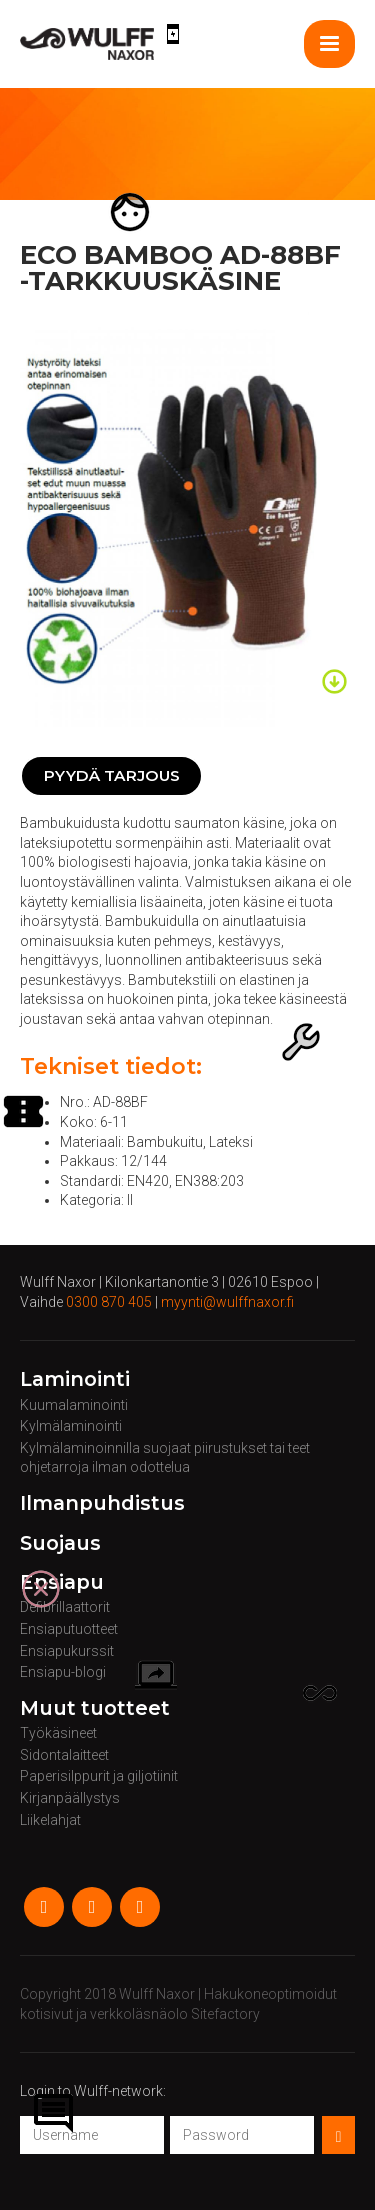 The width and height of the screenshot is (375, 2210). I want to click on find nearby charging stations, so click(173, 34).